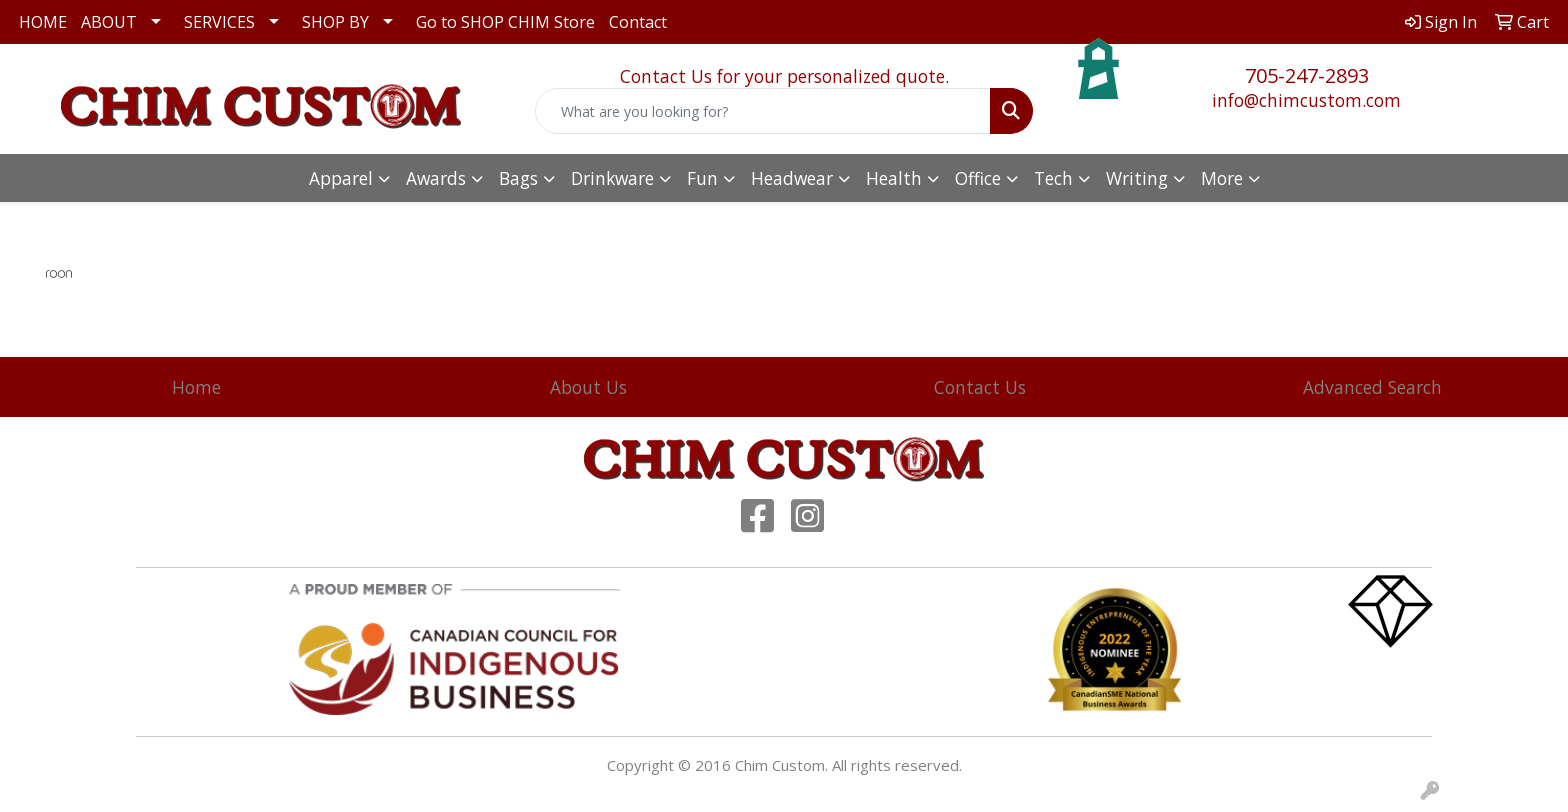  Describe the element at coordinates (59, 274) in the screenshot. I see `open the roon music player app` at that location.